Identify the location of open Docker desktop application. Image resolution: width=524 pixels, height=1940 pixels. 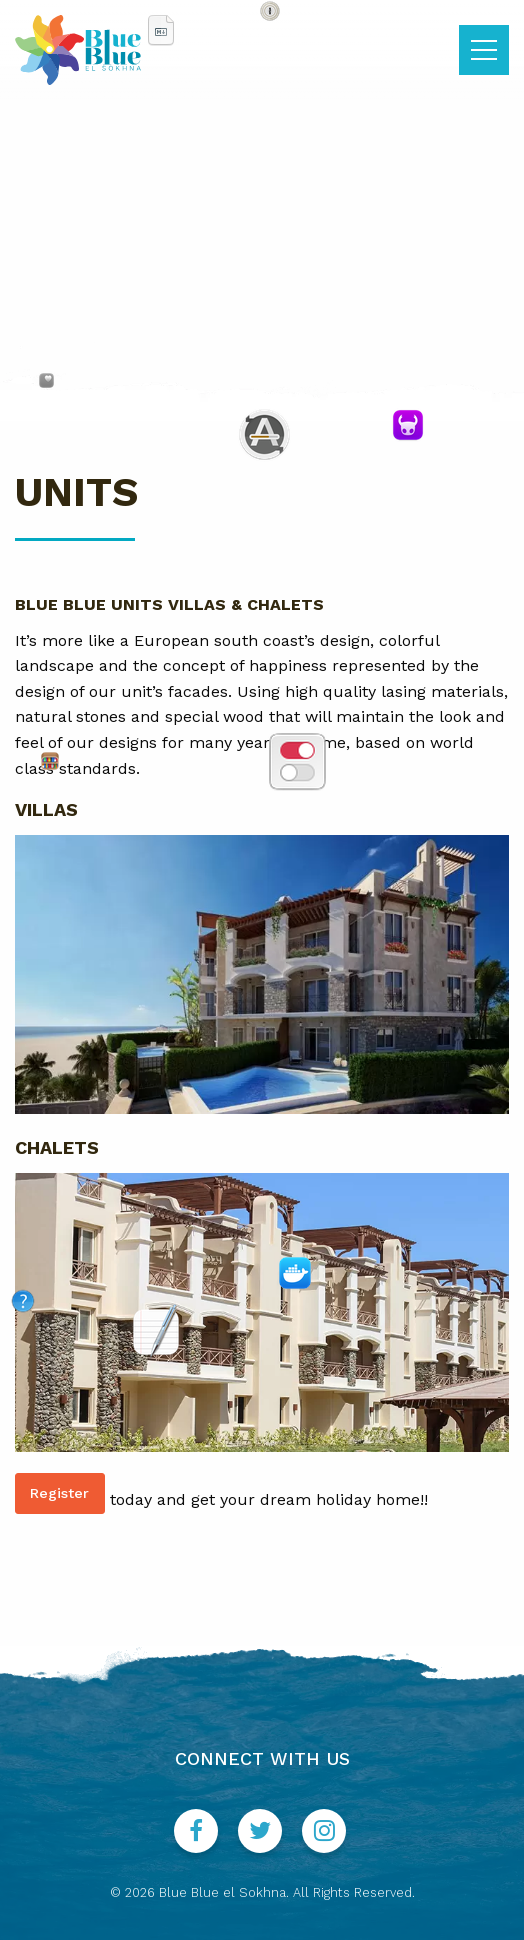
(295, 1273).